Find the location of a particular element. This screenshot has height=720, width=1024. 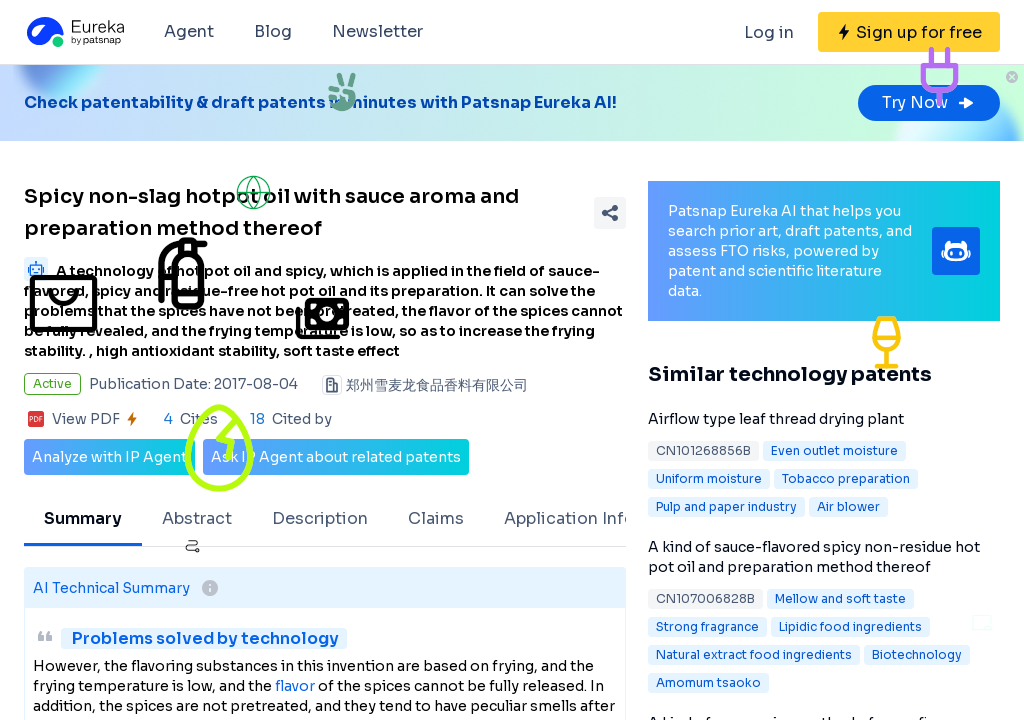

view or edit a custom path is located at coordinates (192, 545).